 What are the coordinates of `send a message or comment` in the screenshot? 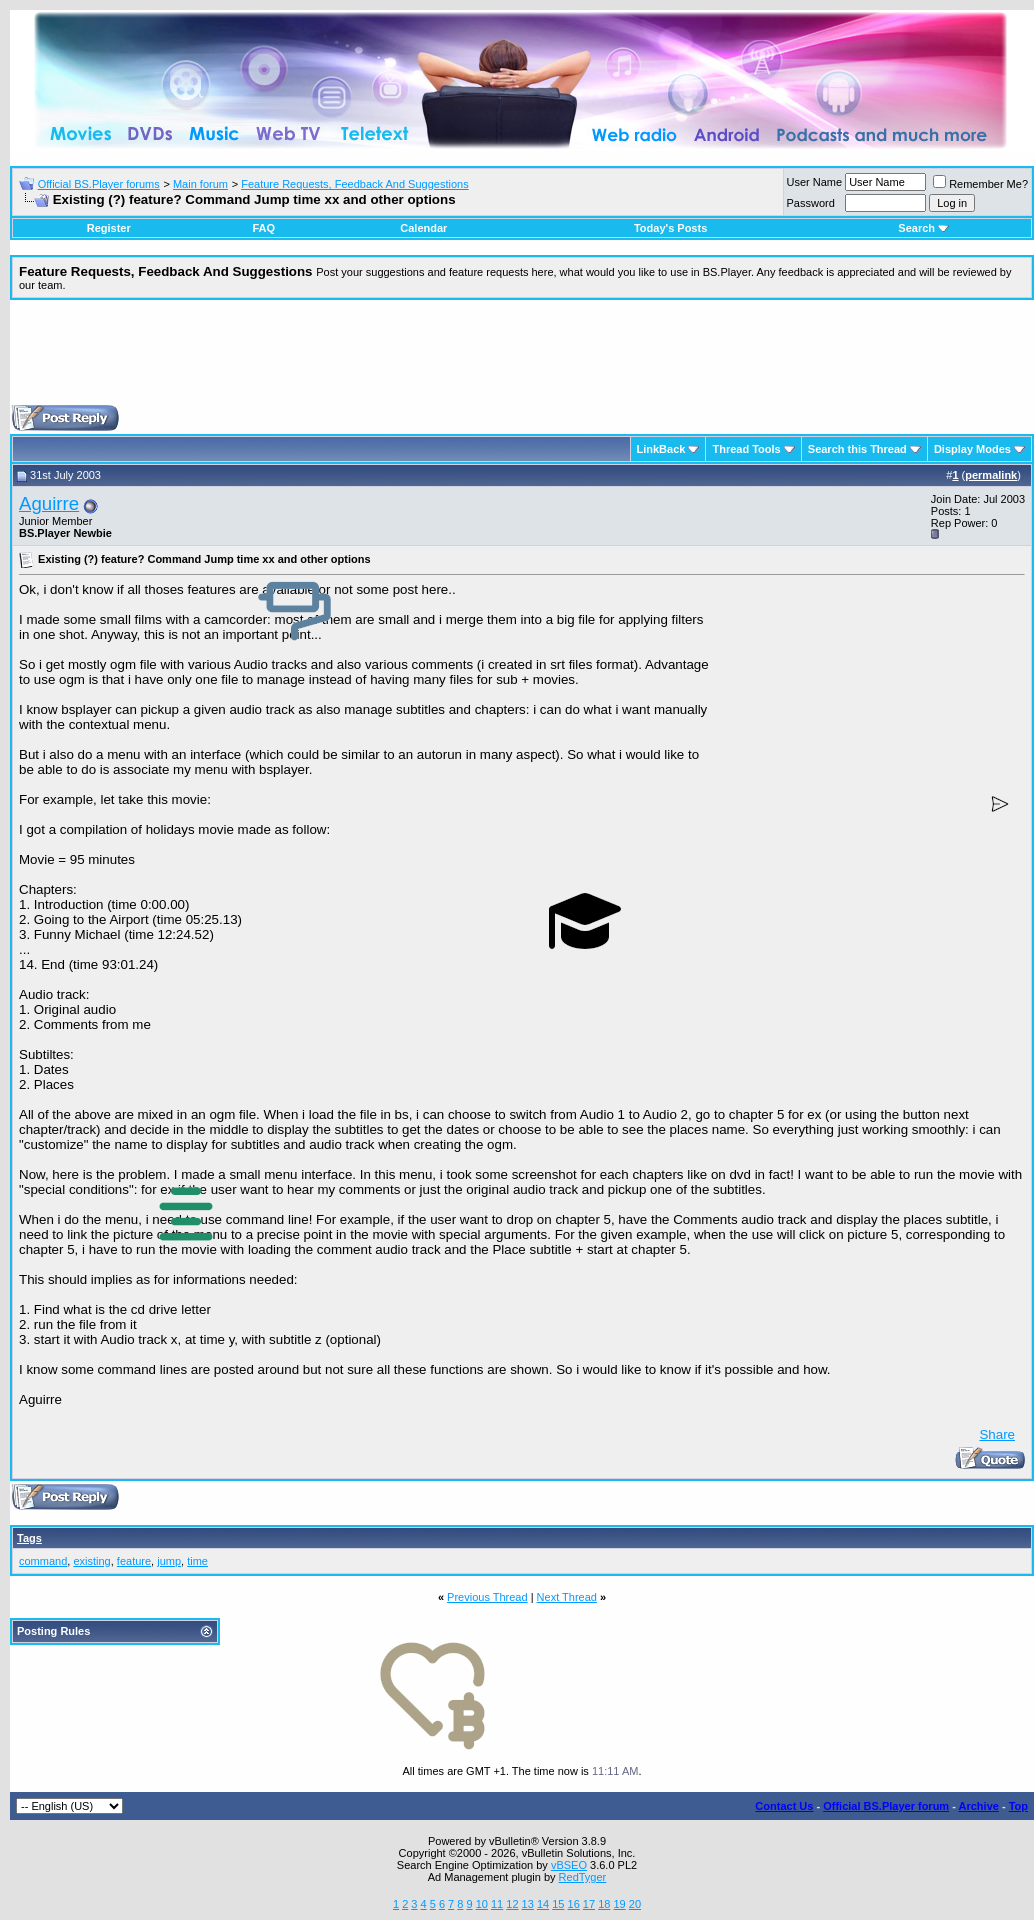 It's located at (1000, 804).